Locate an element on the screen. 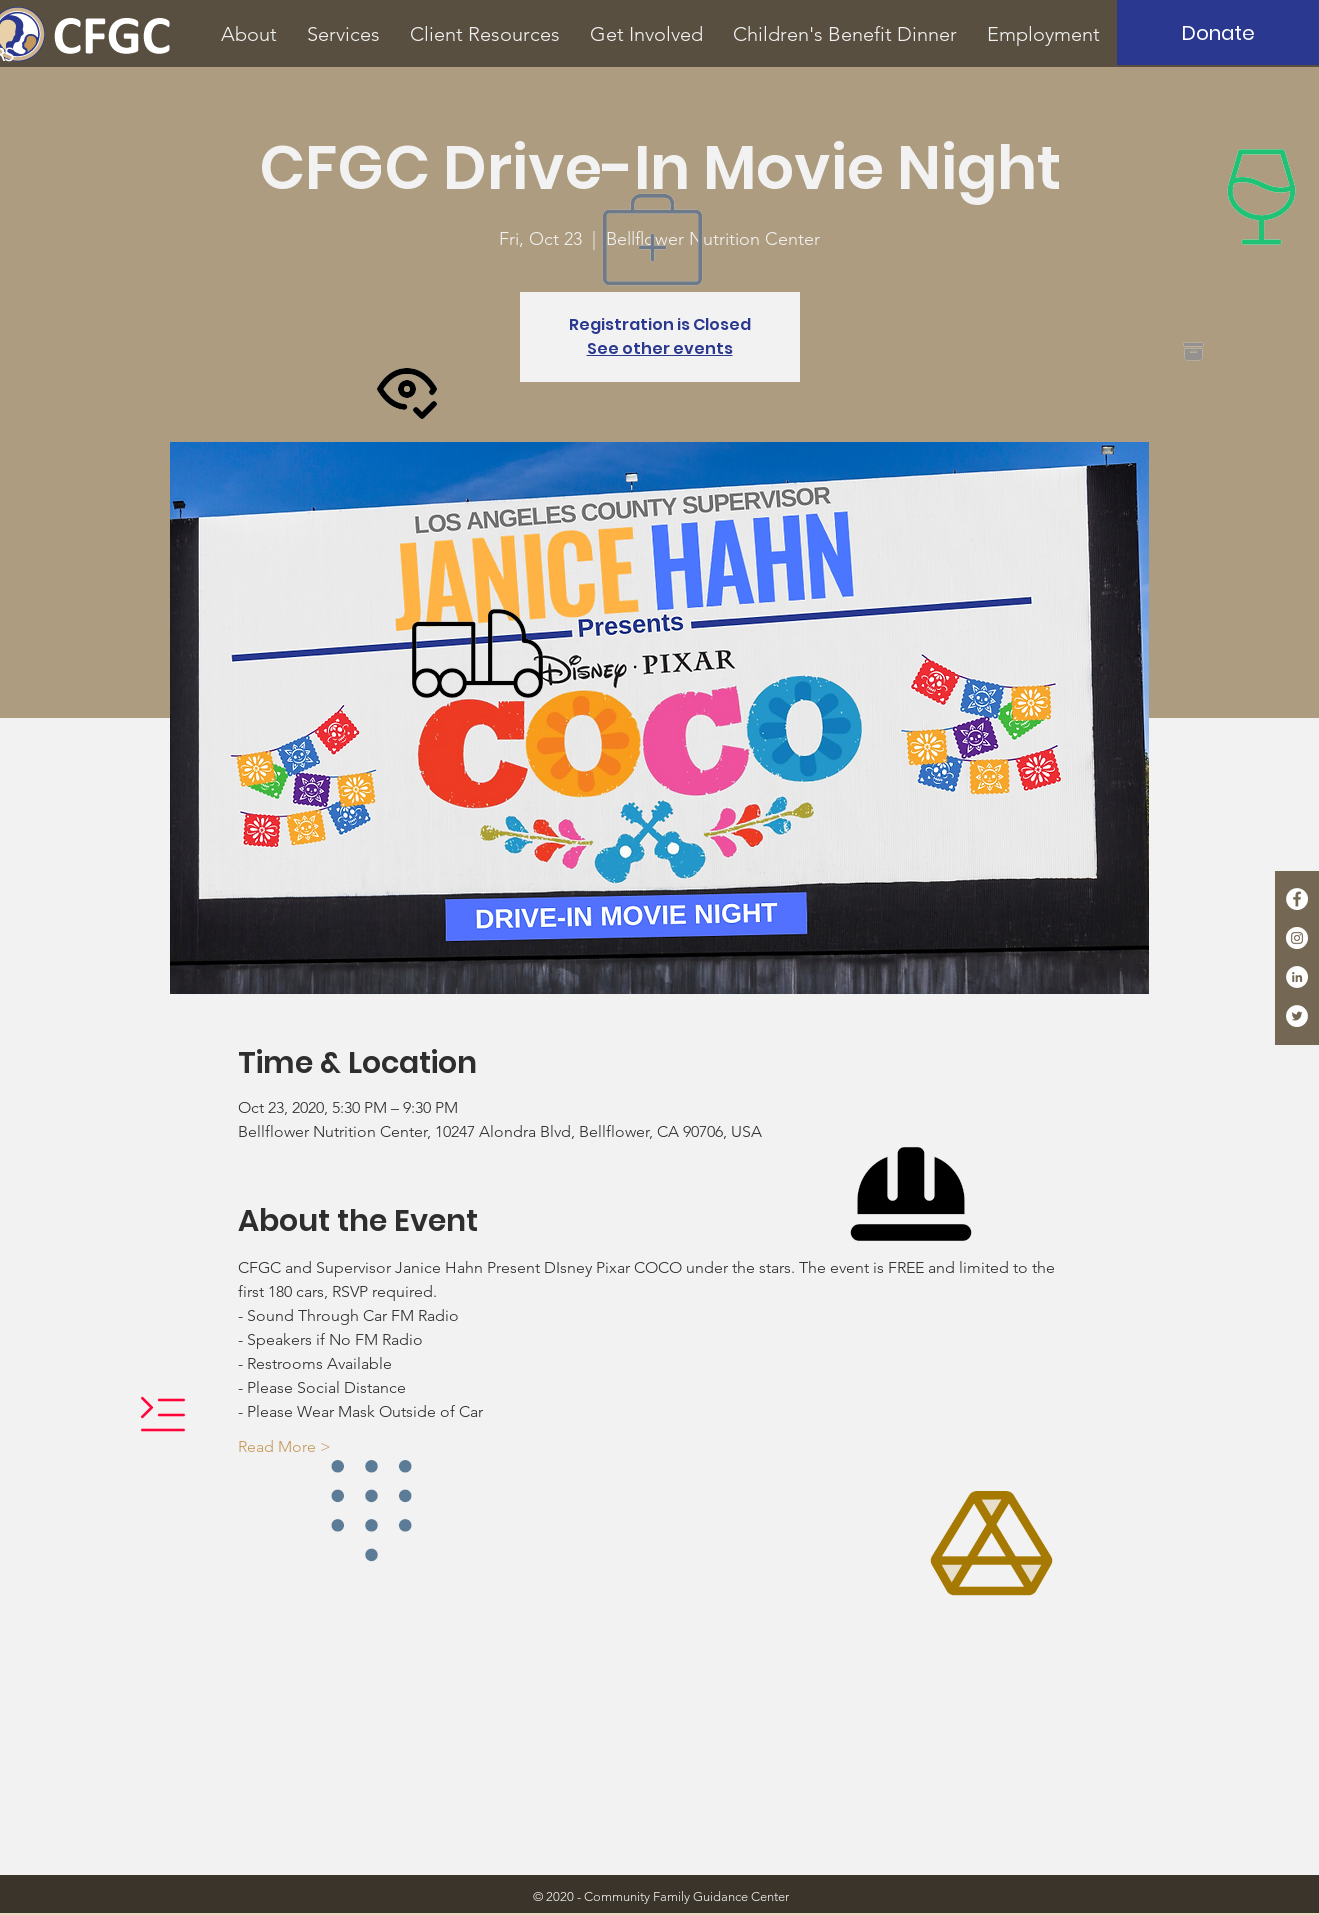 The image size is (1319, 1915). open the numeric keypad is located at coordinates (371, 1508).